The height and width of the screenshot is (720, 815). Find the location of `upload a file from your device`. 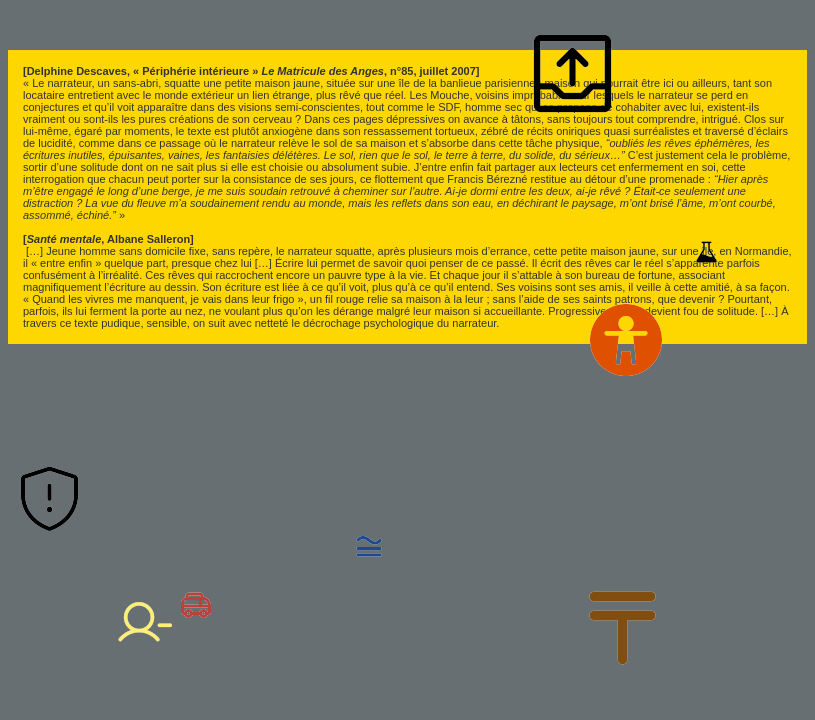

upload a file from your device is located at coordinates (572, 73).